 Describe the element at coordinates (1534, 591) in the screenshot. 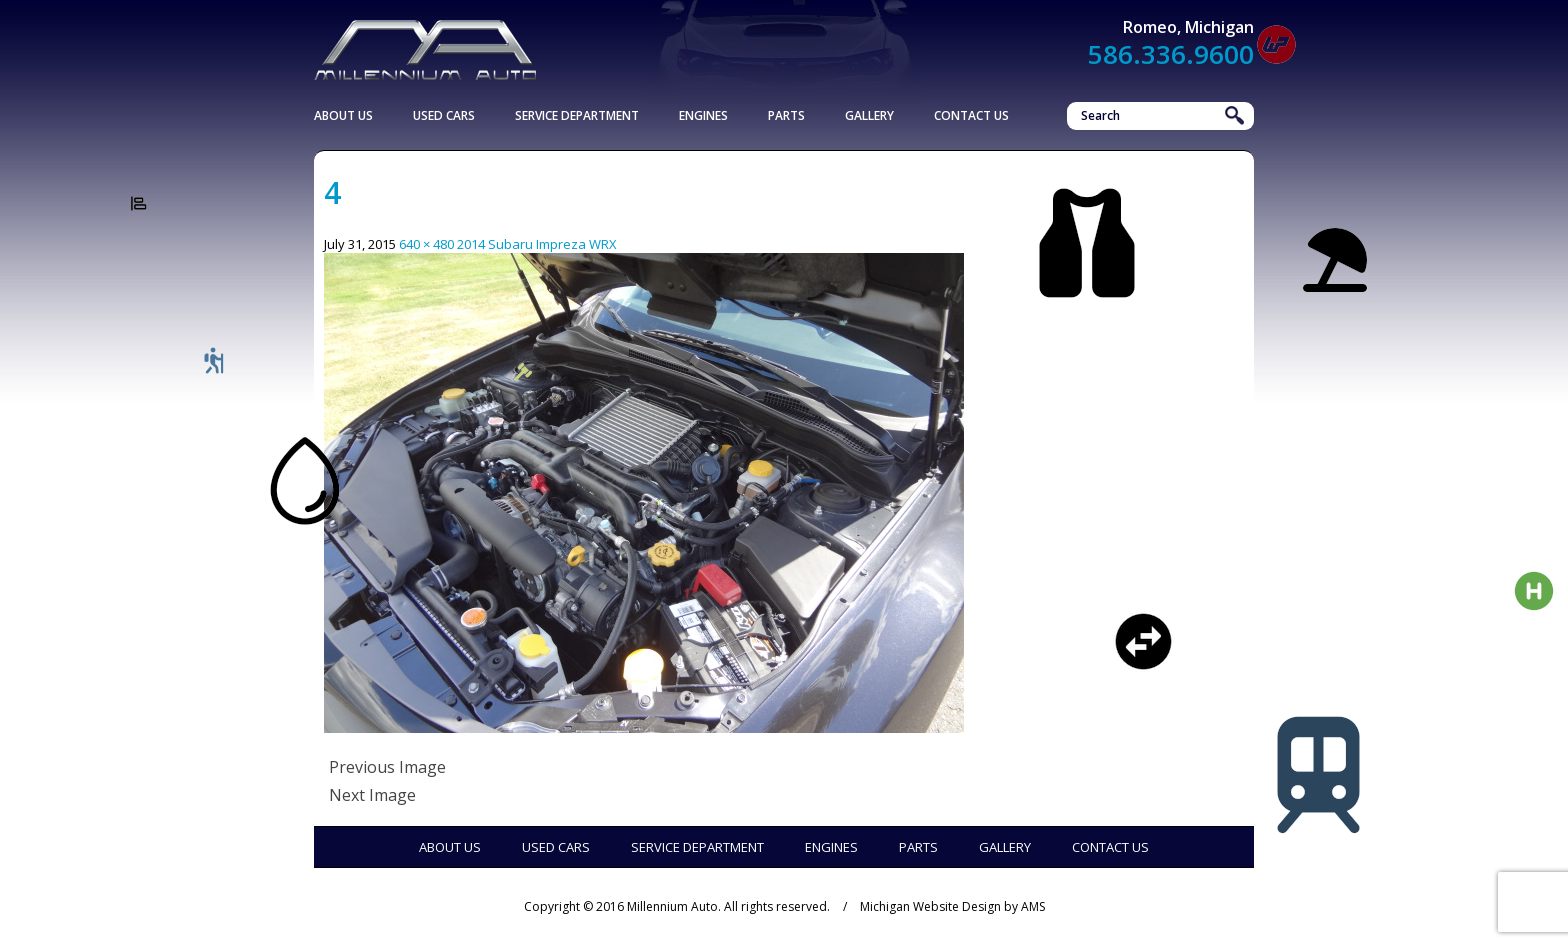

I see `indicates a hospital or medical facility nearby` at that location.